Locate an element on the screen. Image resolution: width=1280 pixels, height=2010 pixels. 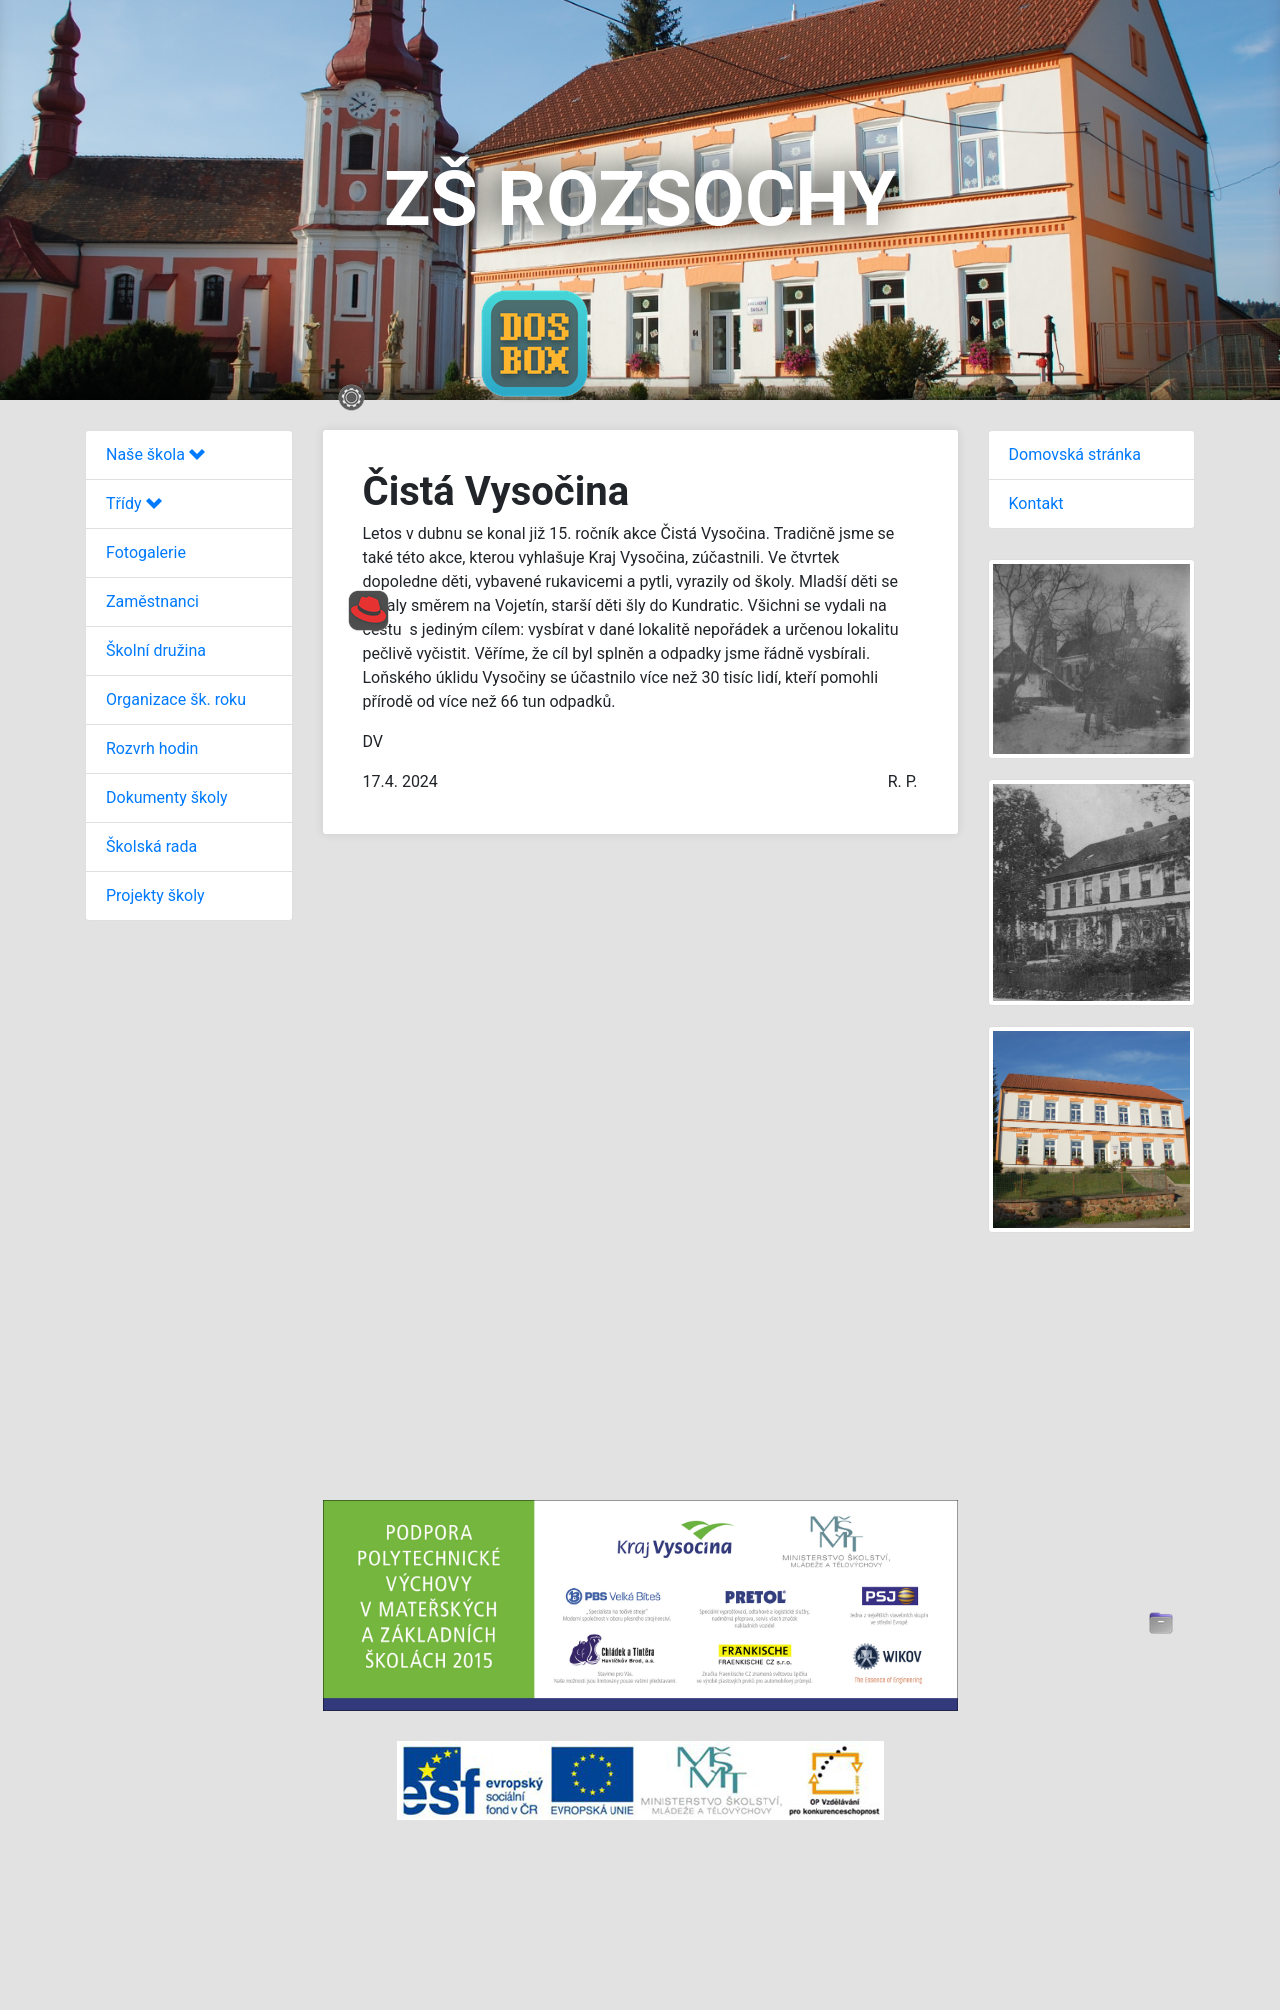
open the file manager application is located at coordinates (1161, 1623).